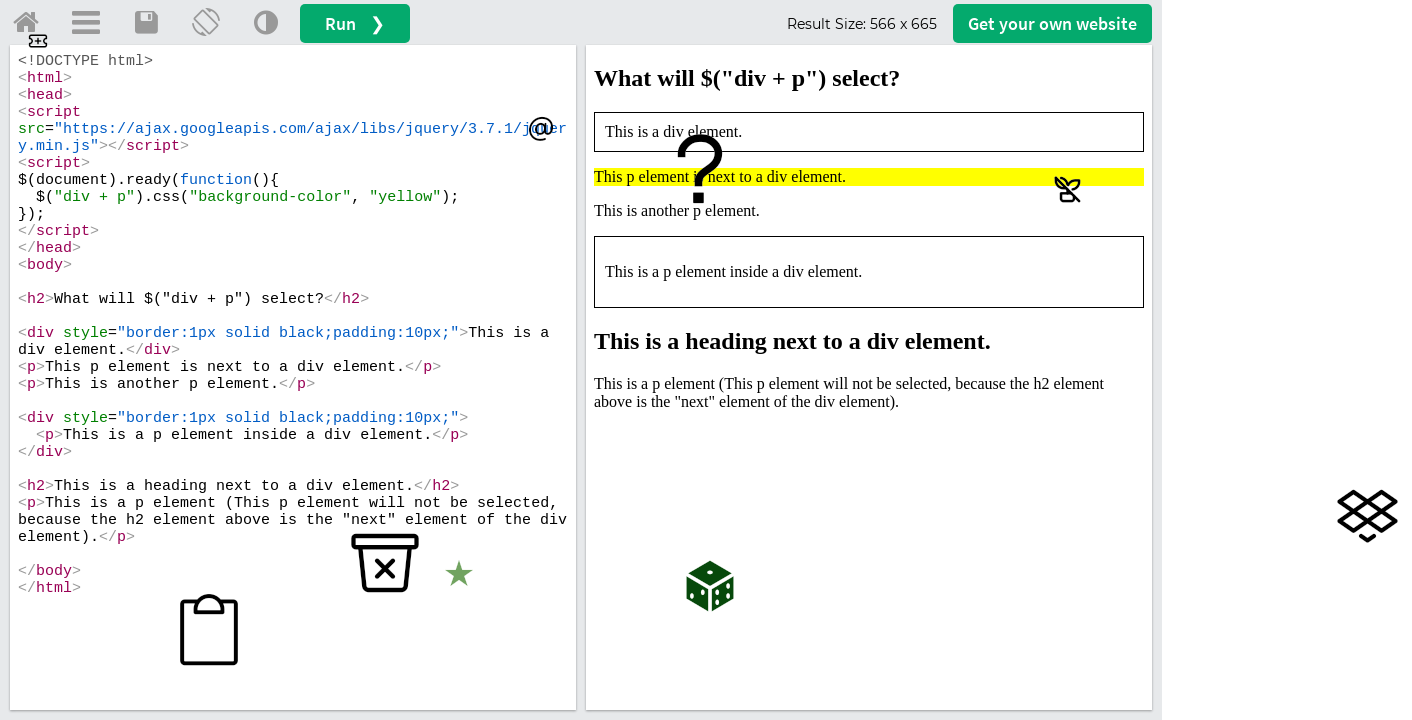  What do you see at coordinates (1067, 189) in the screenshot?
I see `disable plant care reminders` at bounding box center [1067, 189].